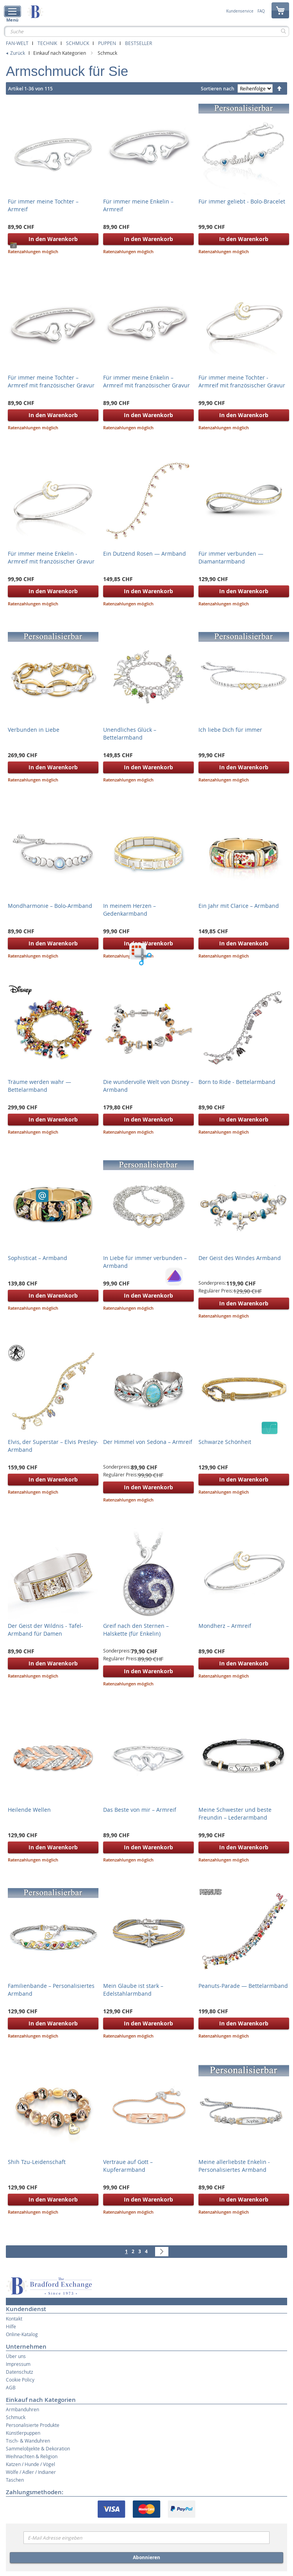 This screenshot has width=293, height=2576. Describe the element at coordinates (174, 1276) in the screenshot. I see `launch endeavouros linux application` at that location.